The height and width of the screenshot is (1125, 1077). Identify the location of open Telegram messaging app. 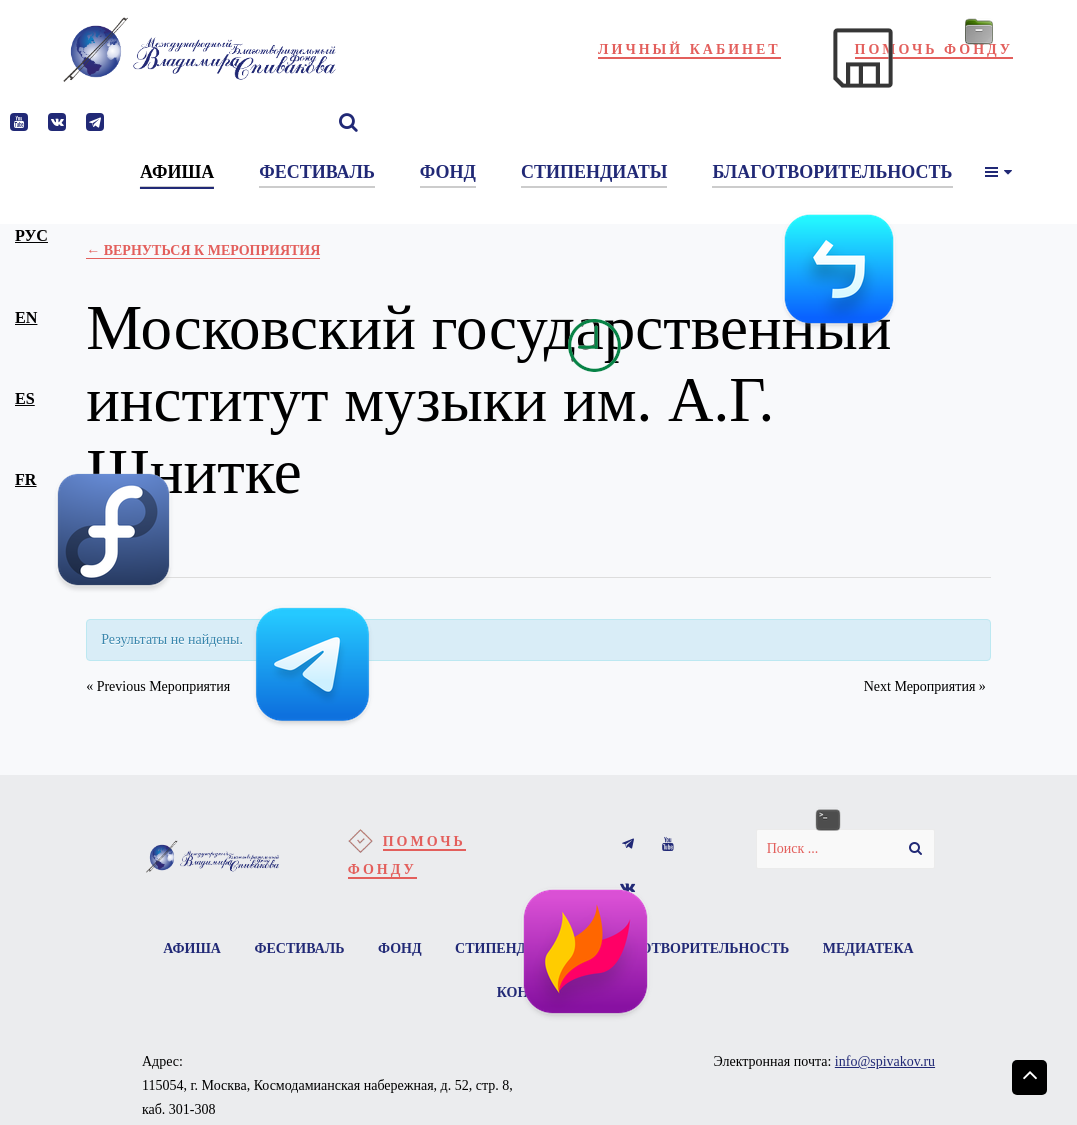
(312, 664).